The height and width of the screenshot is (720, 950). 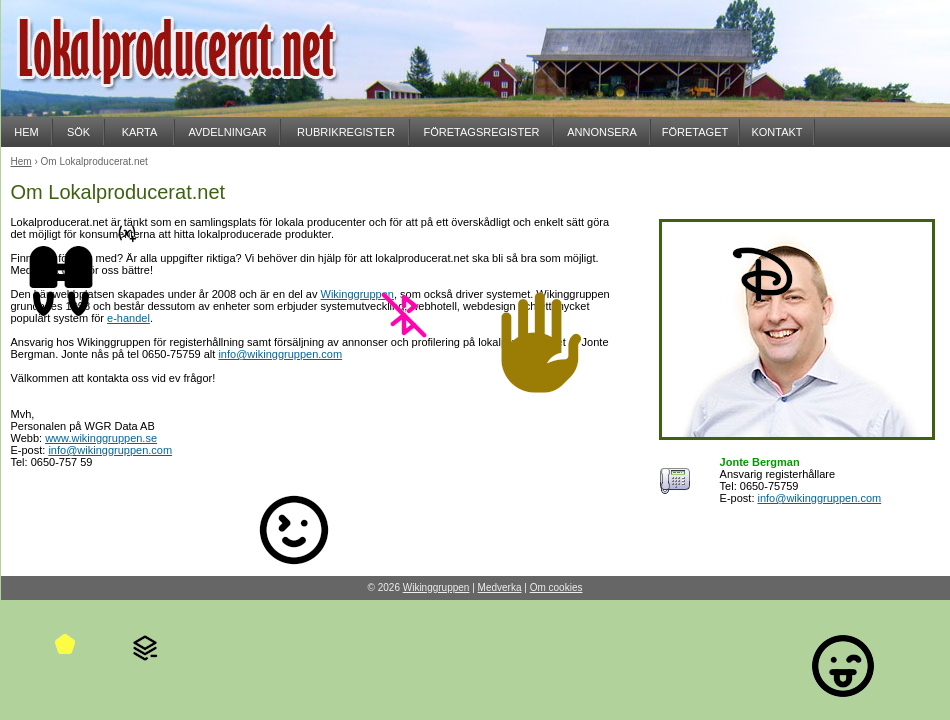 I want to click on add a playful or silly reaction, so click(x=843, y=666).